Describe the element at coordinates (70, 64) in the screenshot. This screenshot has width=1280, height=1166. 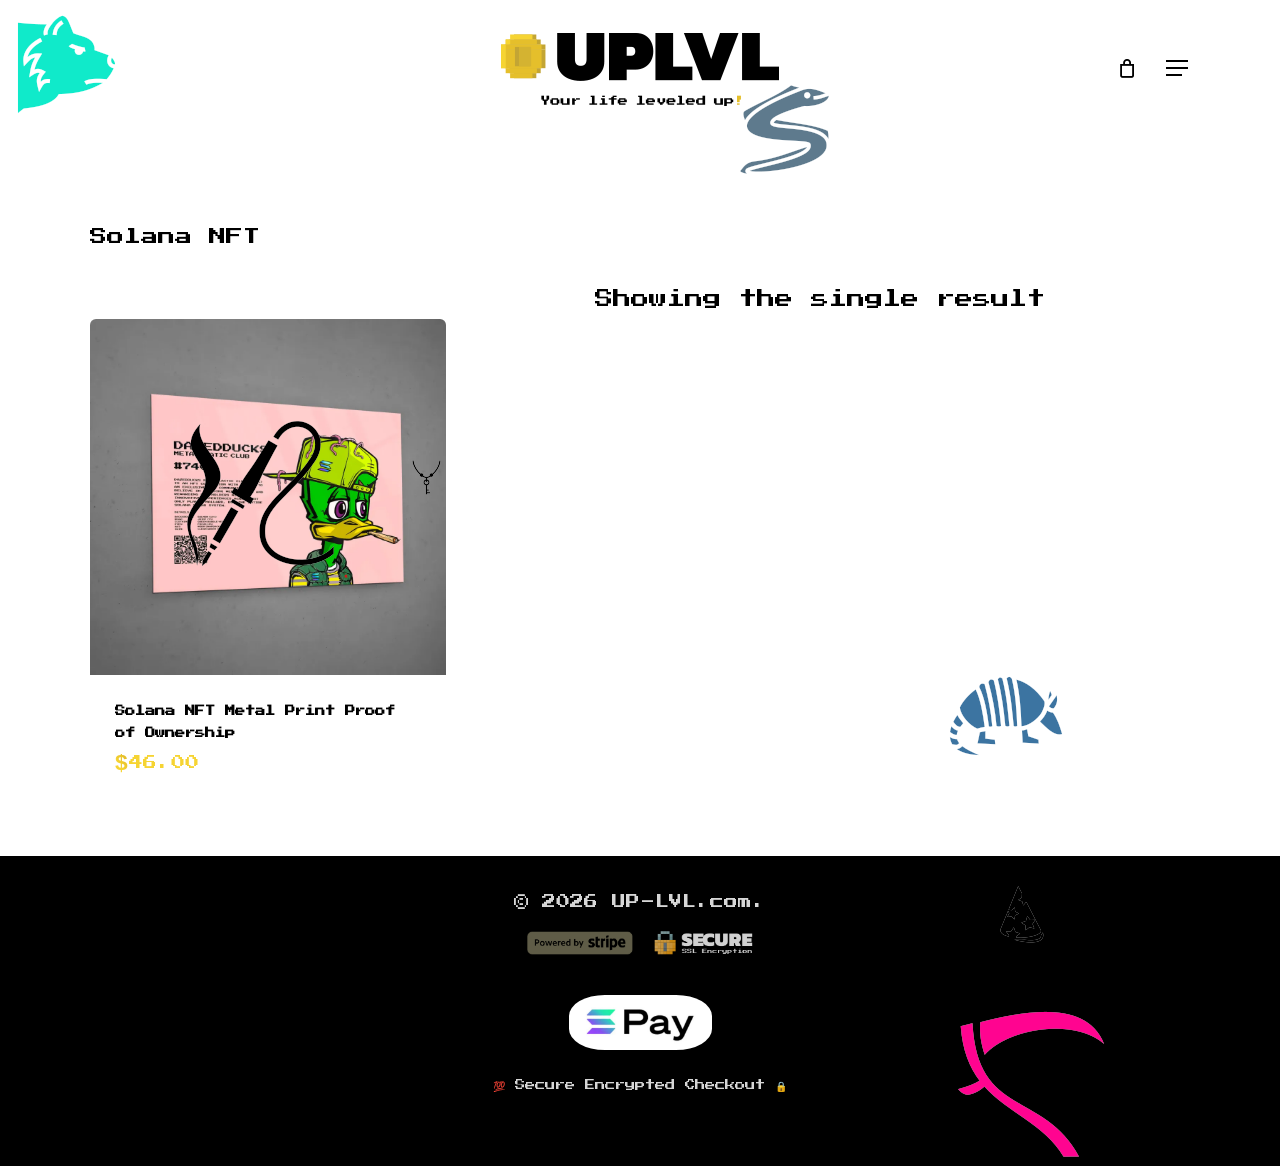
I see `access bear or wildlife-related content in a game` at that location.